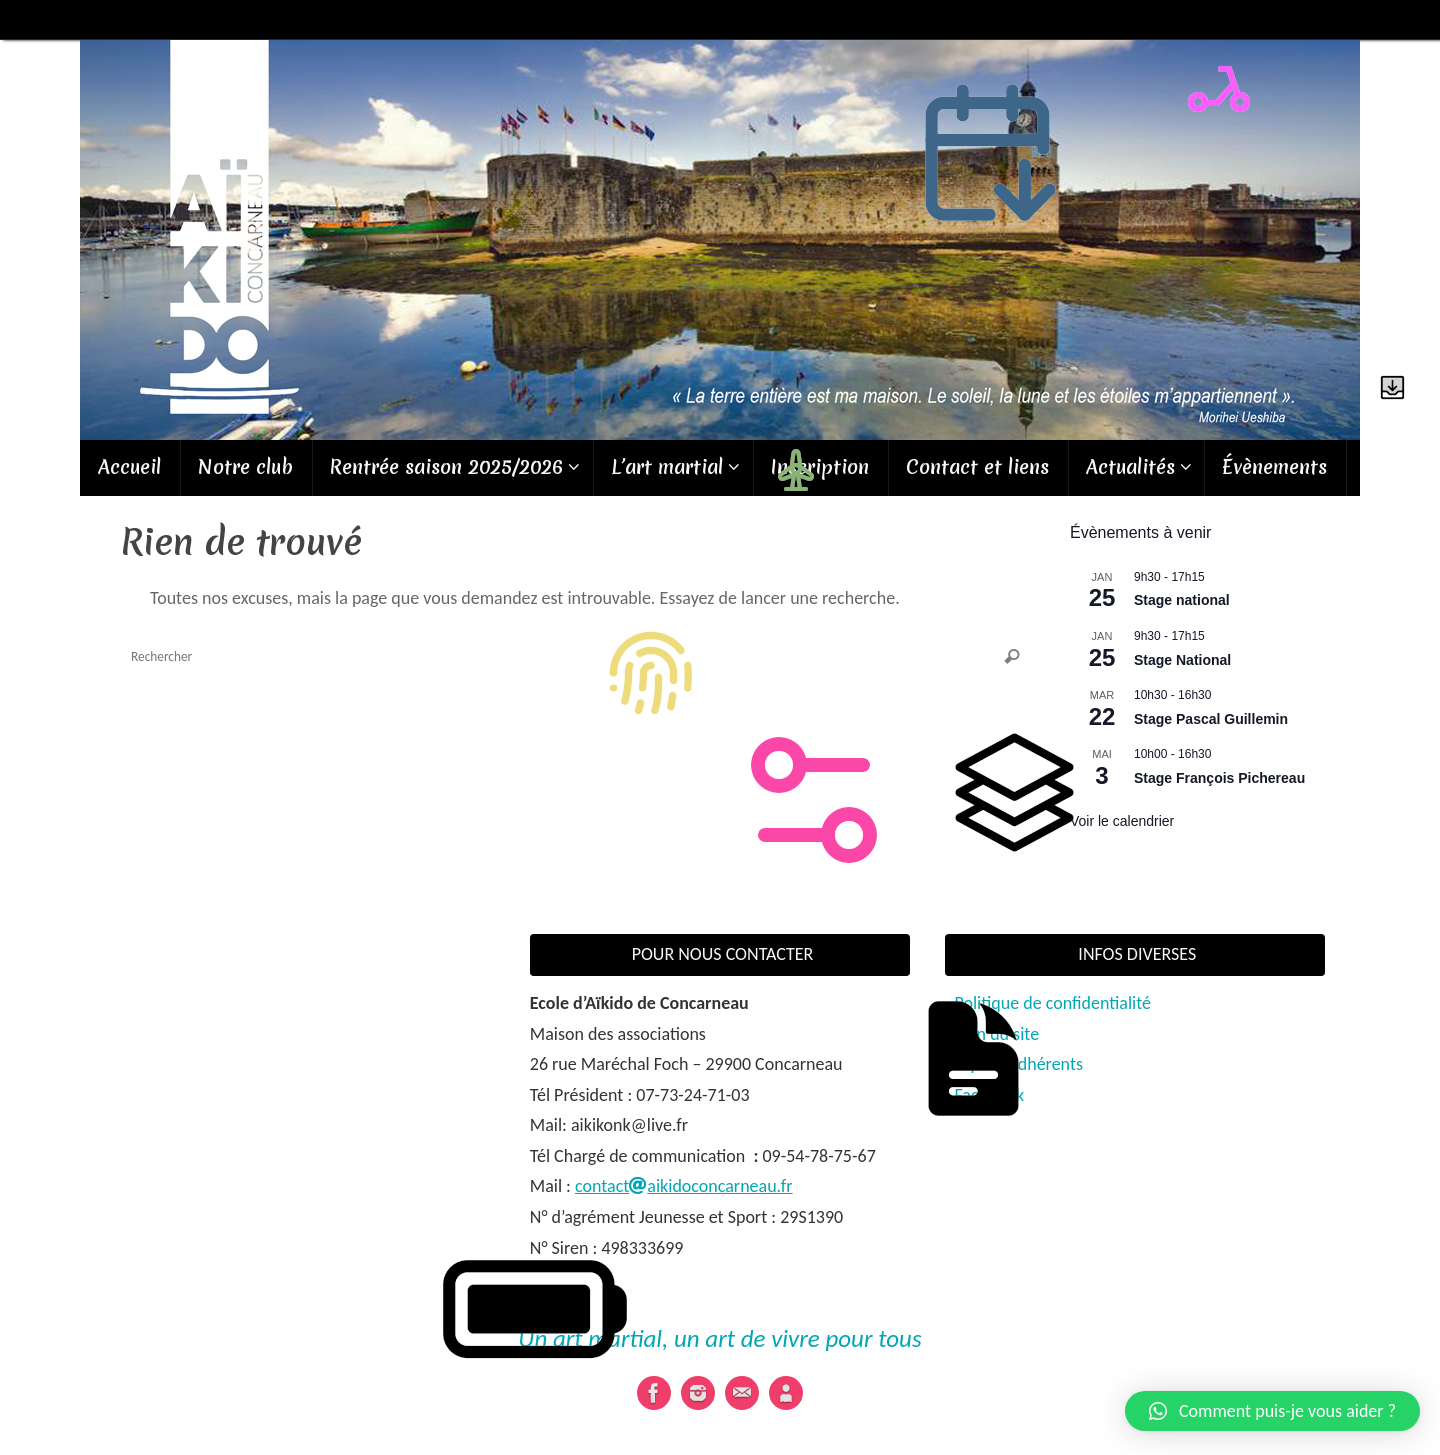 The image size is (1440, 1455). I want to click on view document details, so click(973, 1058).